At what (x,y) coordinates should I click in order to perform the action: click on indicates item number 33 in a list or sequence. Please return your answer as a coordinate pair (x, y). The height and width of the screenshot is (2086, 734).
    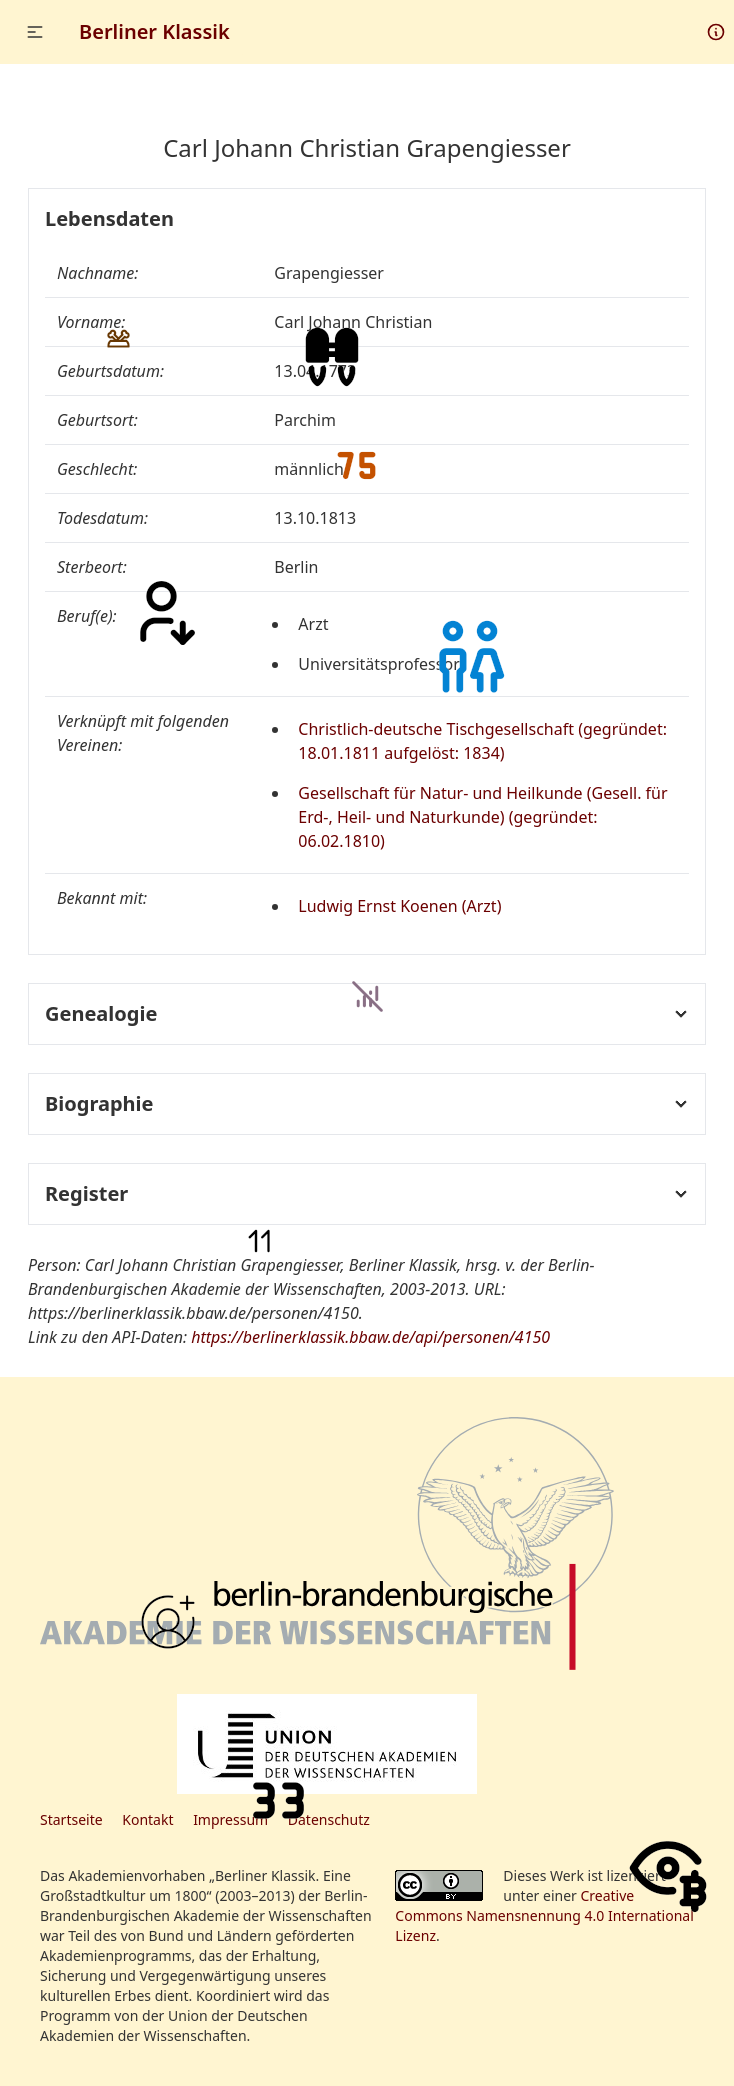
    Looking at the image, I should click on (278, 1800).